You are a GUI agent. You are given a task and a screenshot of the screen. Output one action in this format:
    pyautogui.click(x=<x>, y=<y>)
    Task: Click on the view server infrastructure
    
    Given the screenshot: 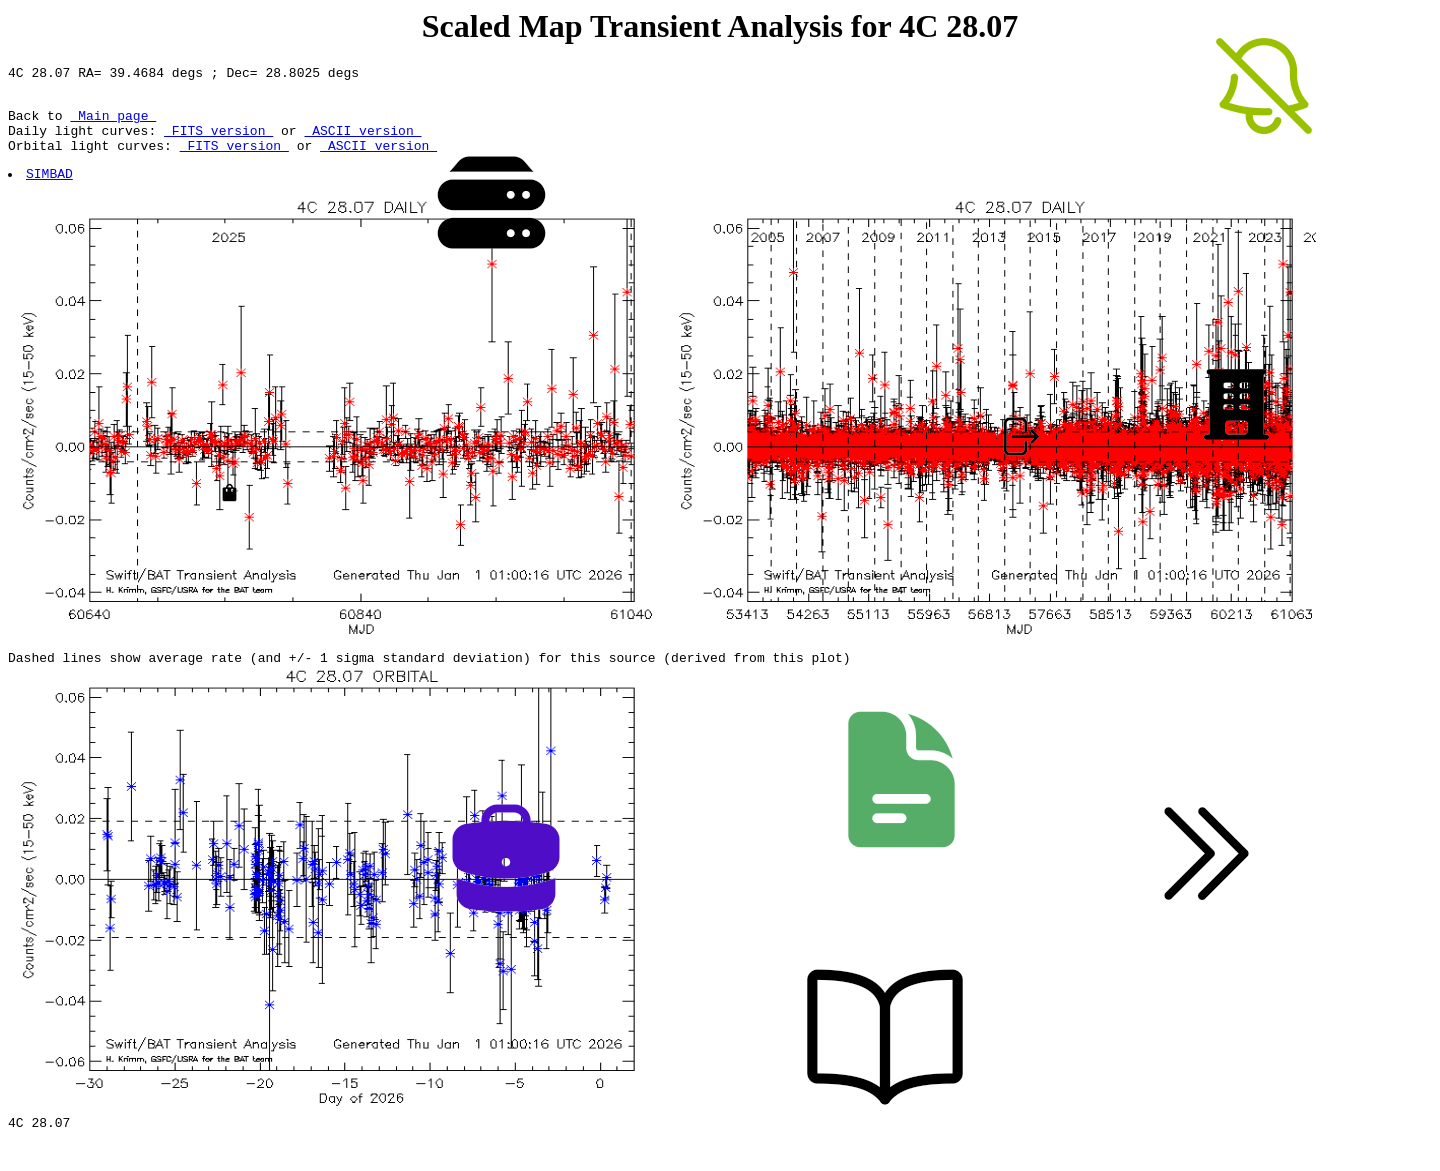 What is the action you would take?
    pyautogui.click(x=491, y=202)
    